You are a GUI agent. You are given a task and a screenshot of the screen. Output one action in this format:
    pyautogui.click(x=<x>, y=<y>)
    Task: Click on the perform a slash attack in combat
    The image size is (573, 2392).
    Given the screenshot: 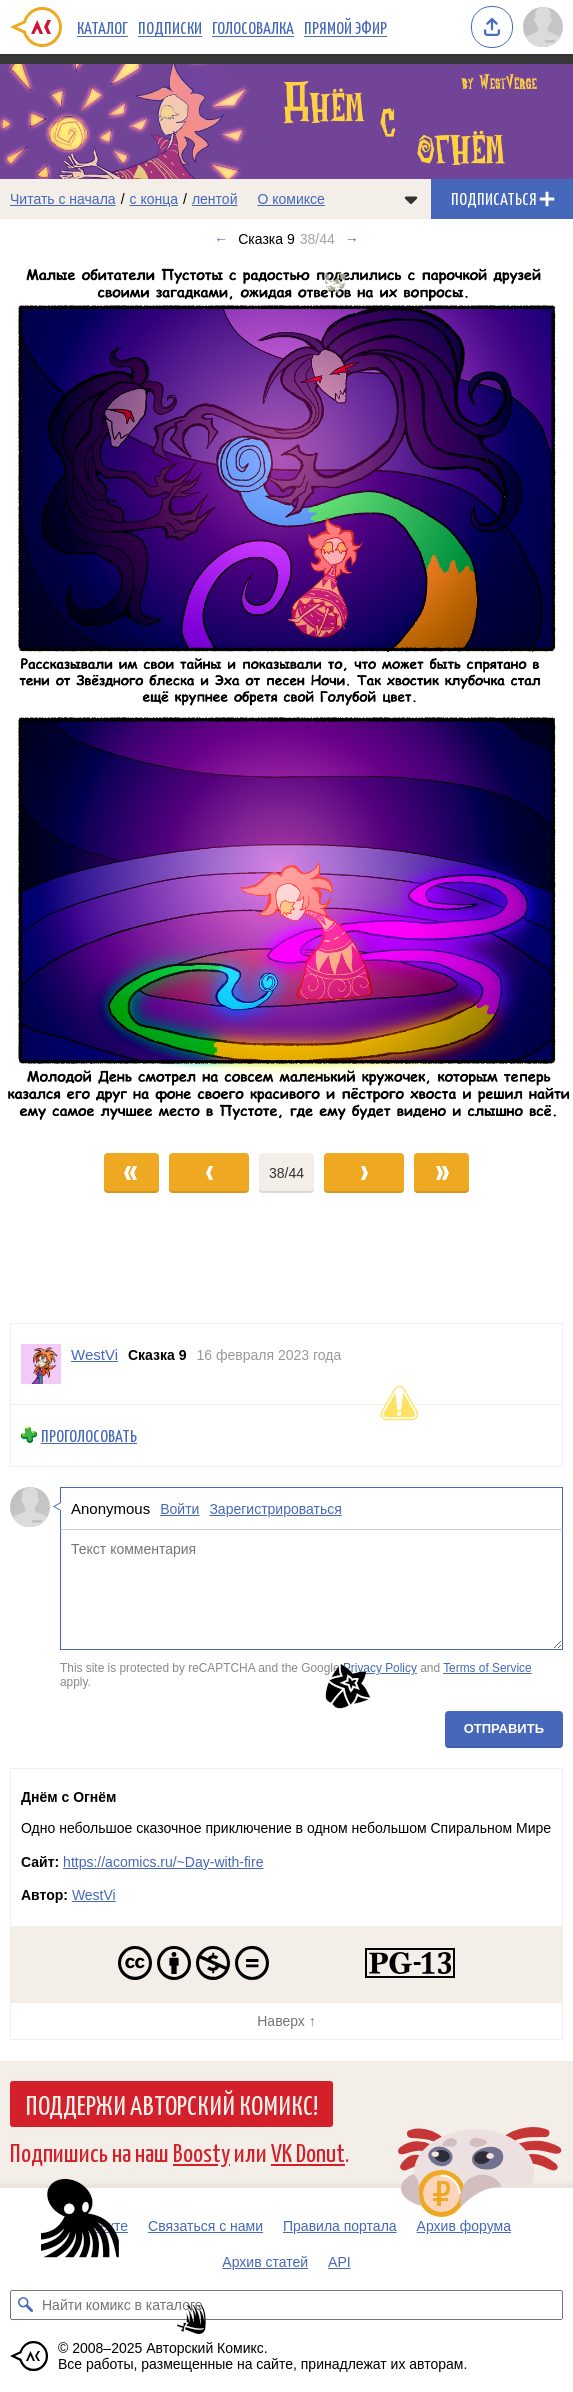 What is the action you would take?
    pyautogui.click(x=191, y=2319)
    